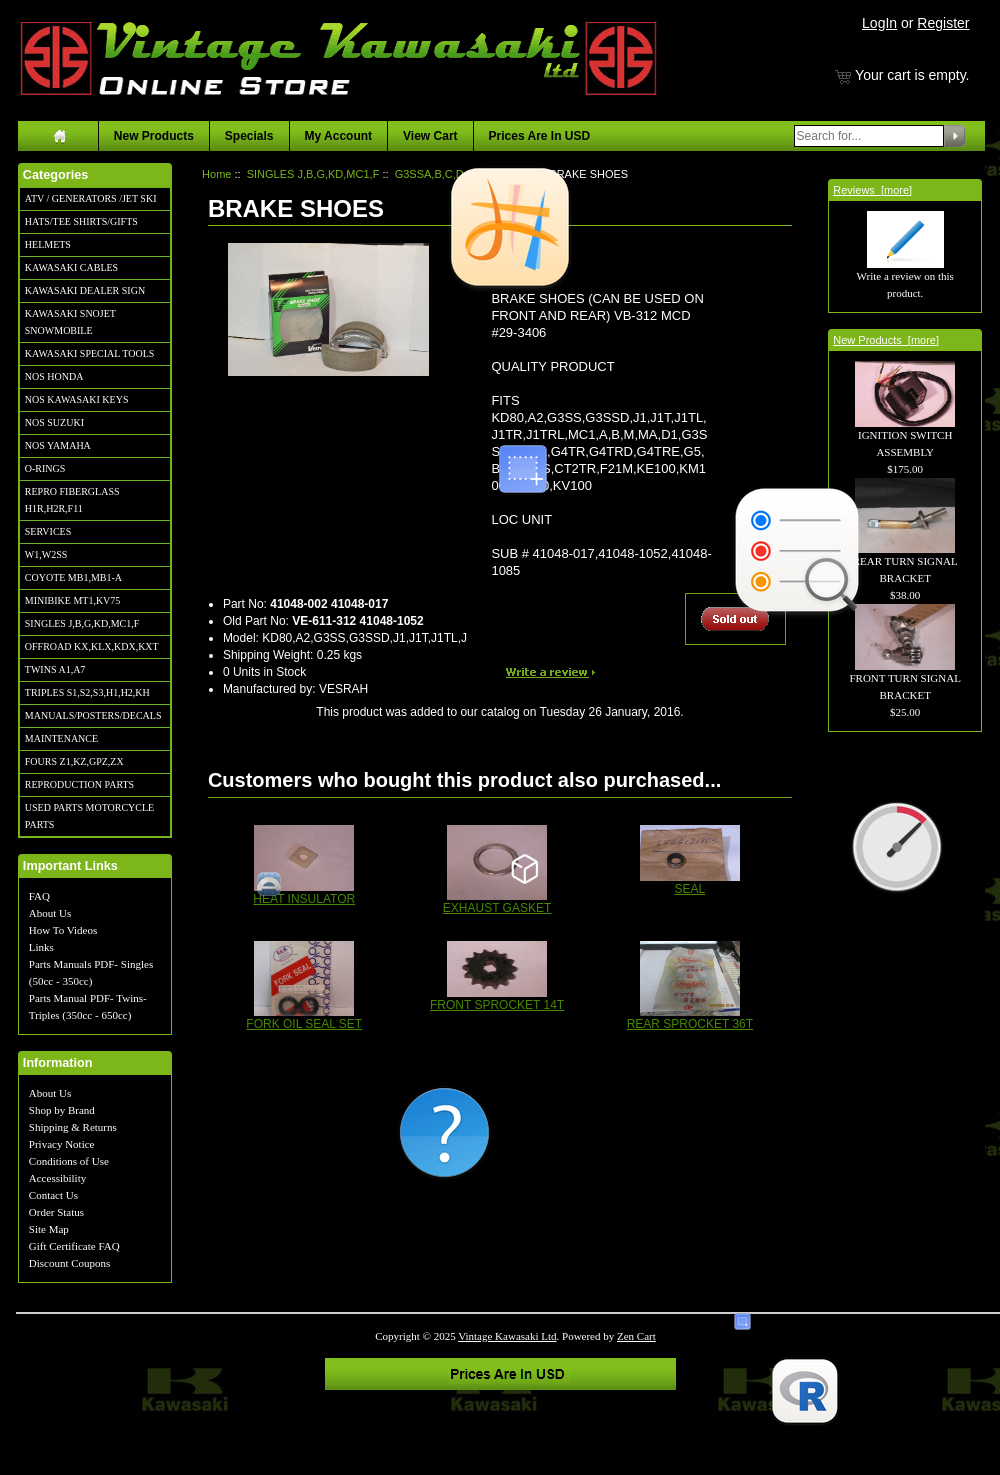 The width and height of the screenshot is (1000, 1475). Describe the element at coordinates (742, 1321) in the screenshot. I see `take a screenshot` at that location.